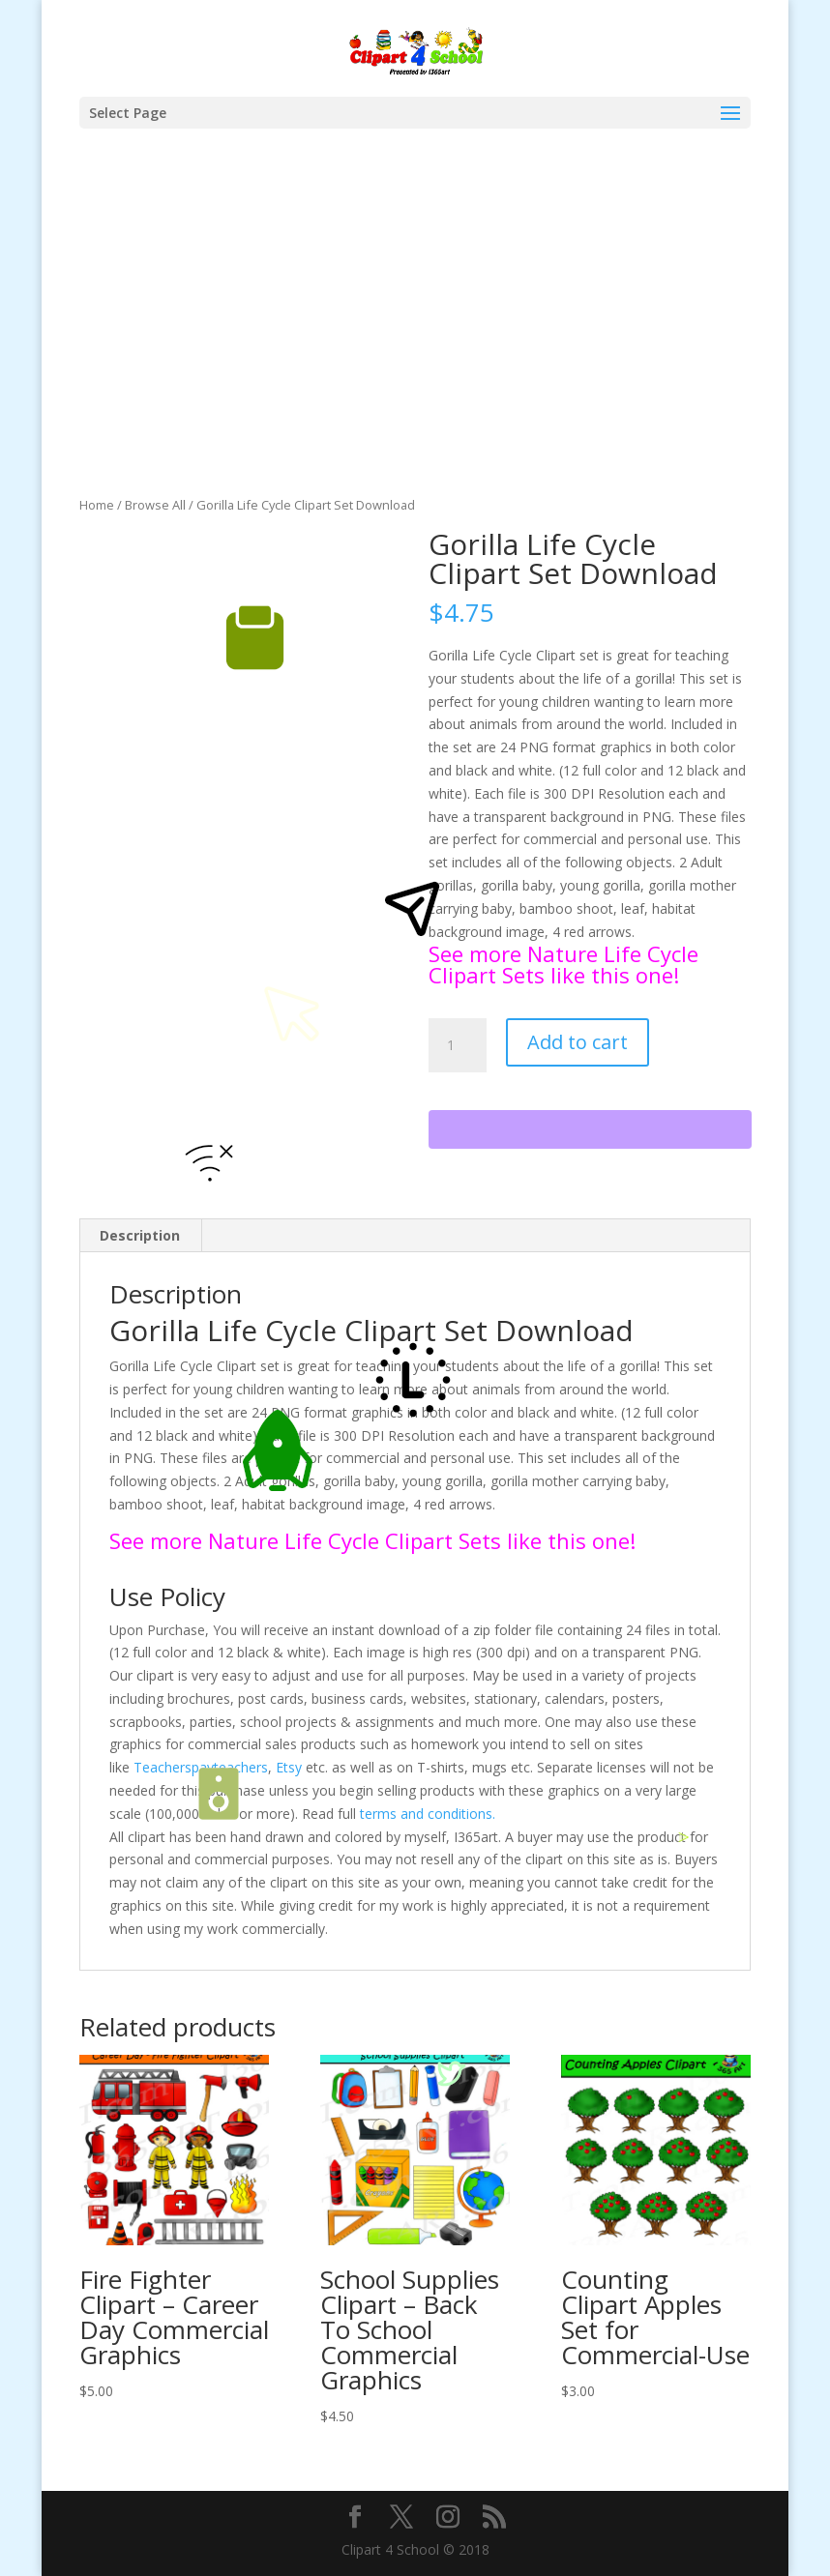 This screenshot has width=830, height=2576. What do you see at coordinates (413, 1380) in the screenshot?
I see `indicates a loading or processing state` at bounding box center [413, 1380].